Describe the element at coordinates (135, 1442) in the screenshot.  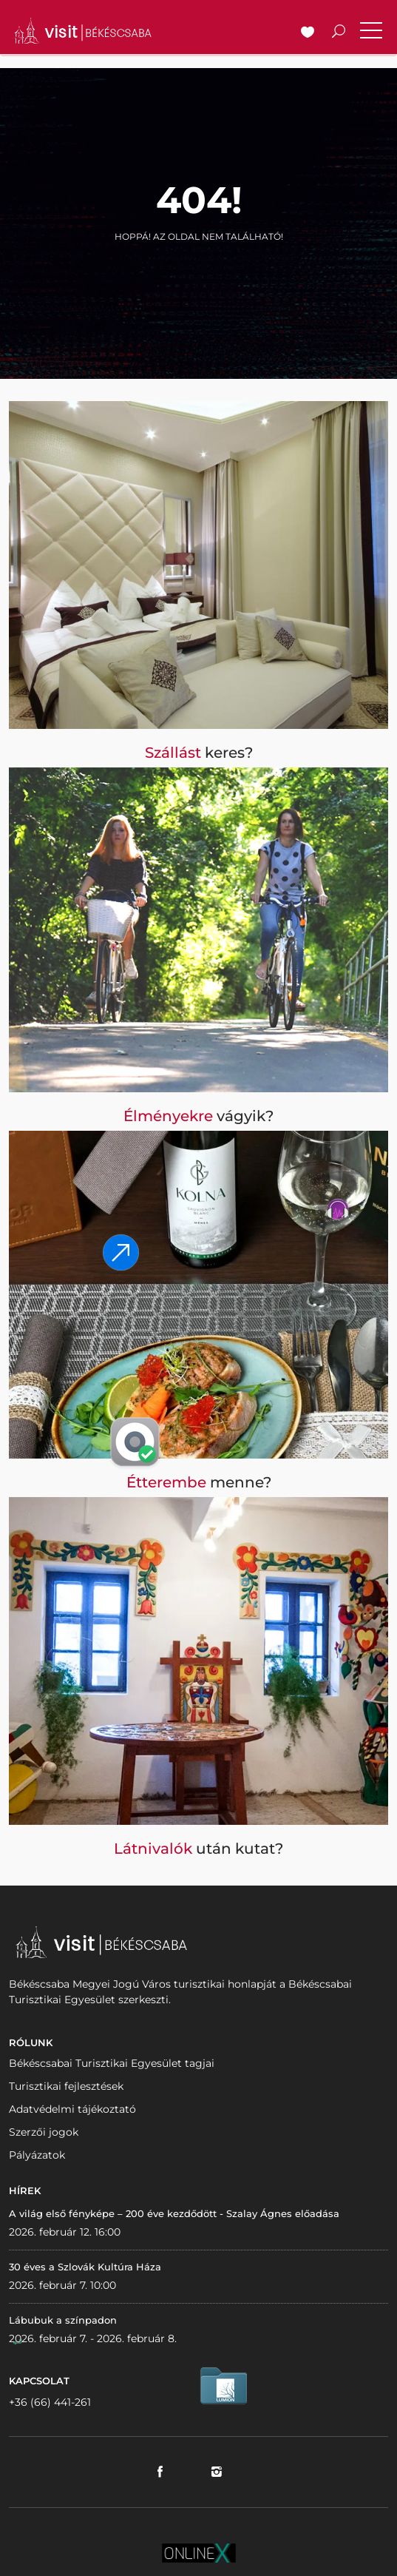
I see `optical drive verified and working correctly` at that location.